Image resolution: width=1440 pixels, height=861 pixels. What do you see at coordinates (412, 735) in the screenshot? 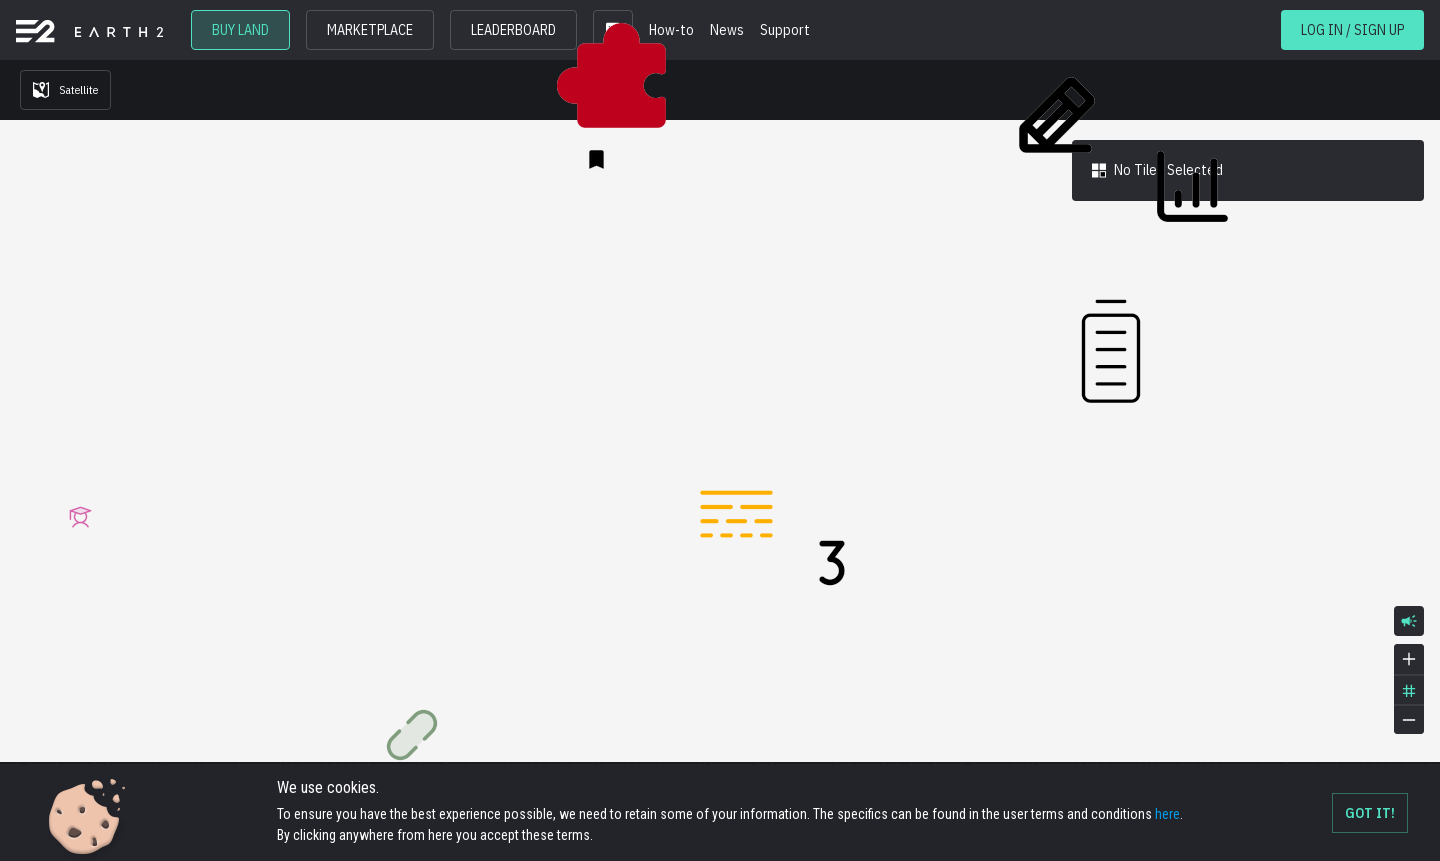
I see `disconnect or unlink connected items` at bounding box center [412, 735].